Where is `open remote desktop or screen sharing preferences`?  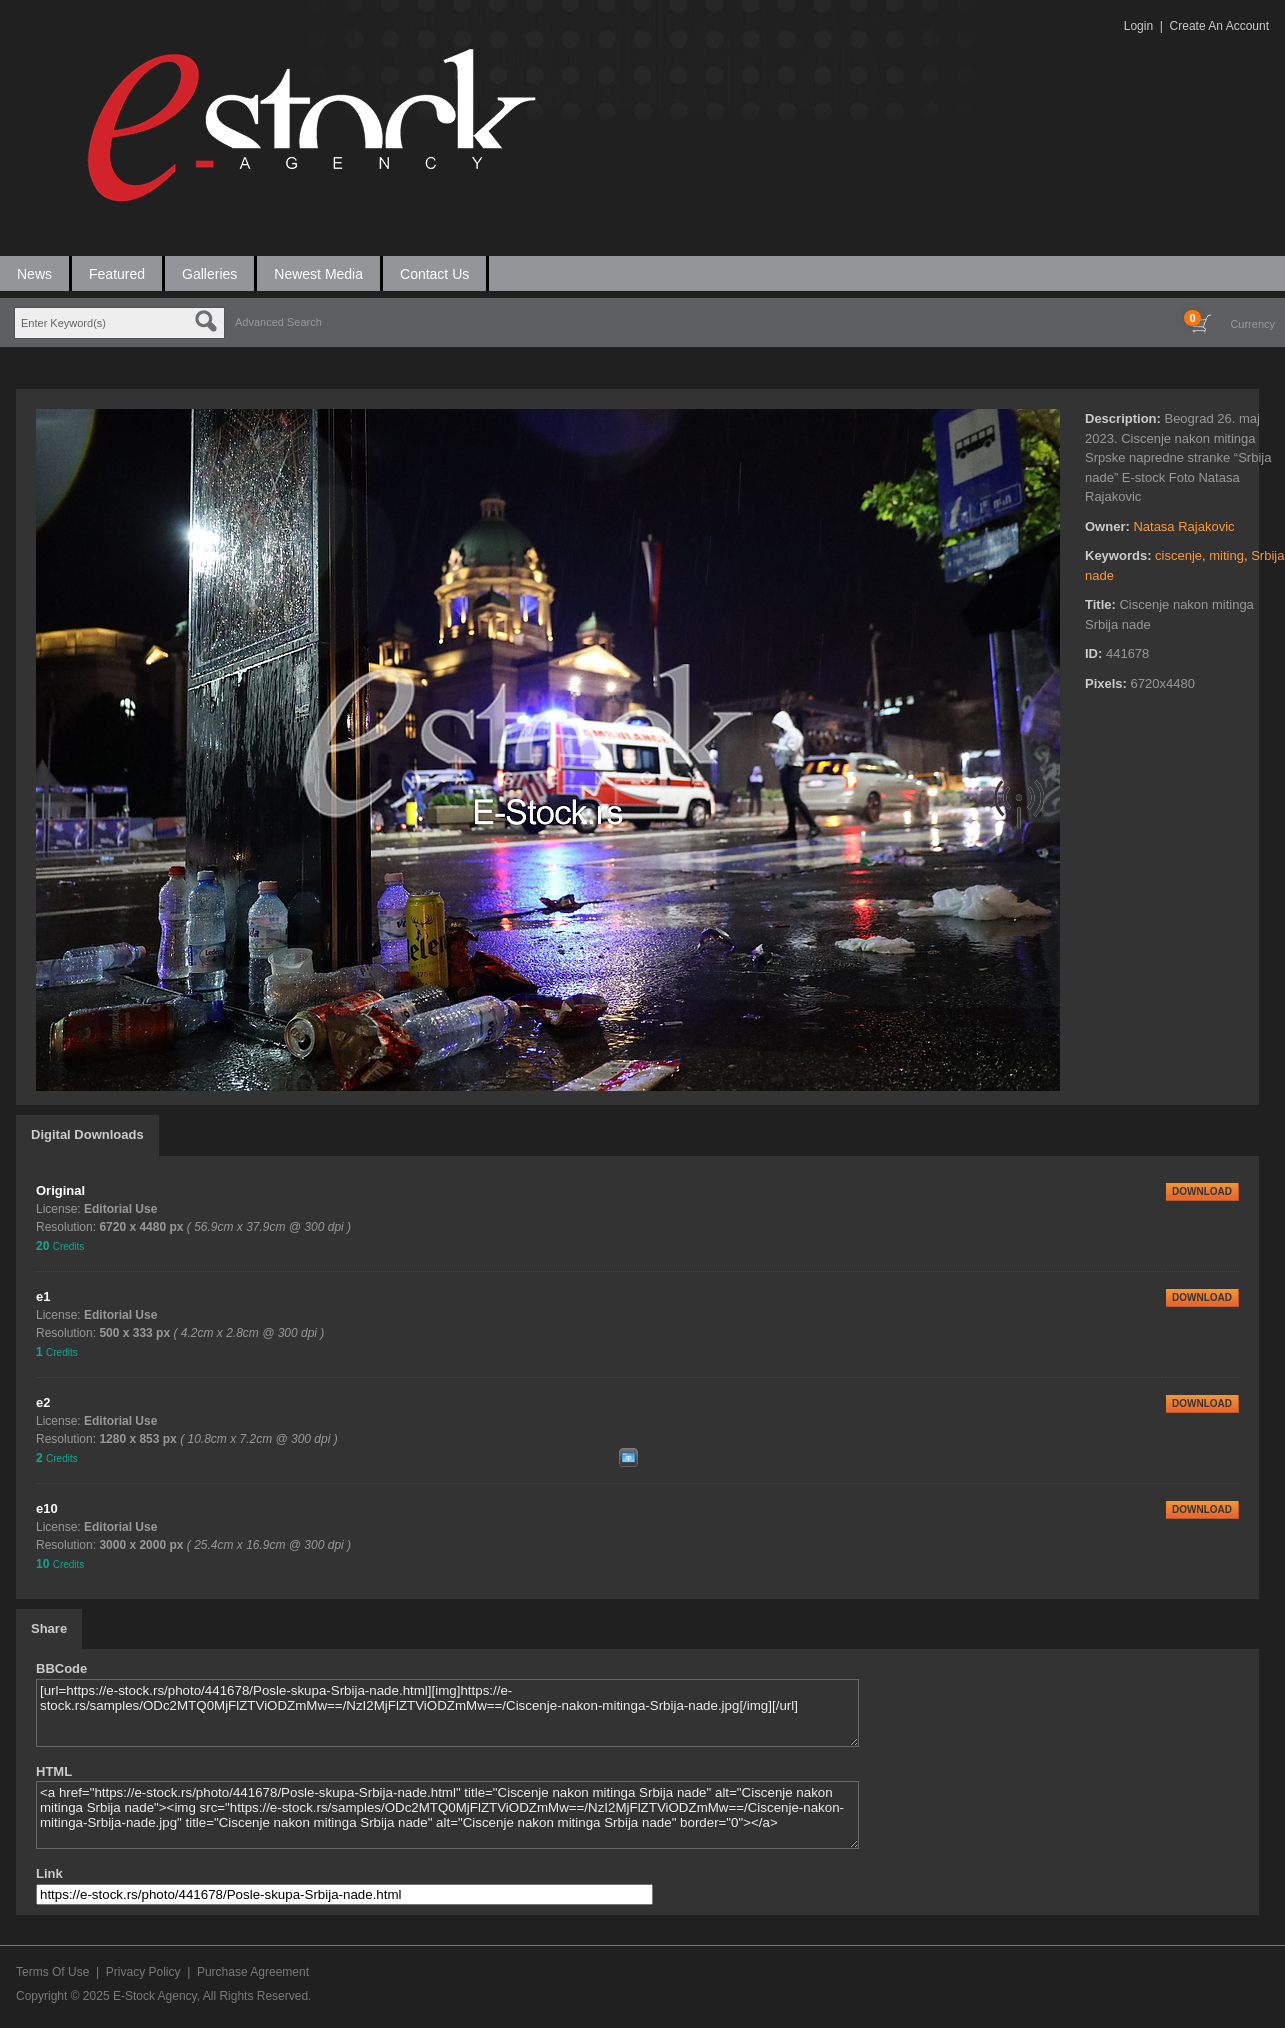
open remote desktop or screen sharing preferences is located at coordinates (628, 1457).